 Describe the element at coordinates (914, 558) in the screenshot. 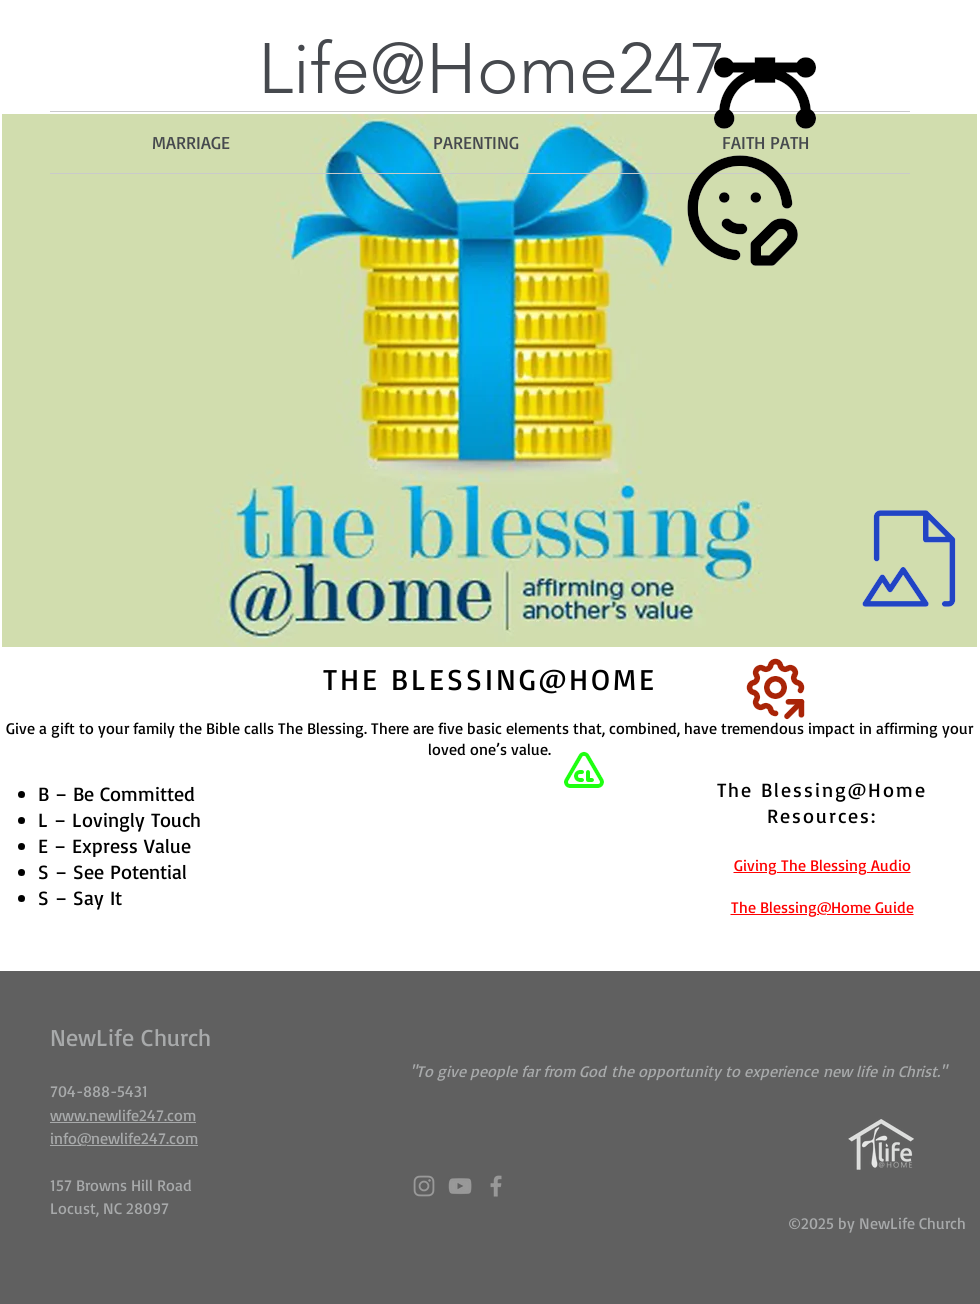

I see `view image file` at that location.